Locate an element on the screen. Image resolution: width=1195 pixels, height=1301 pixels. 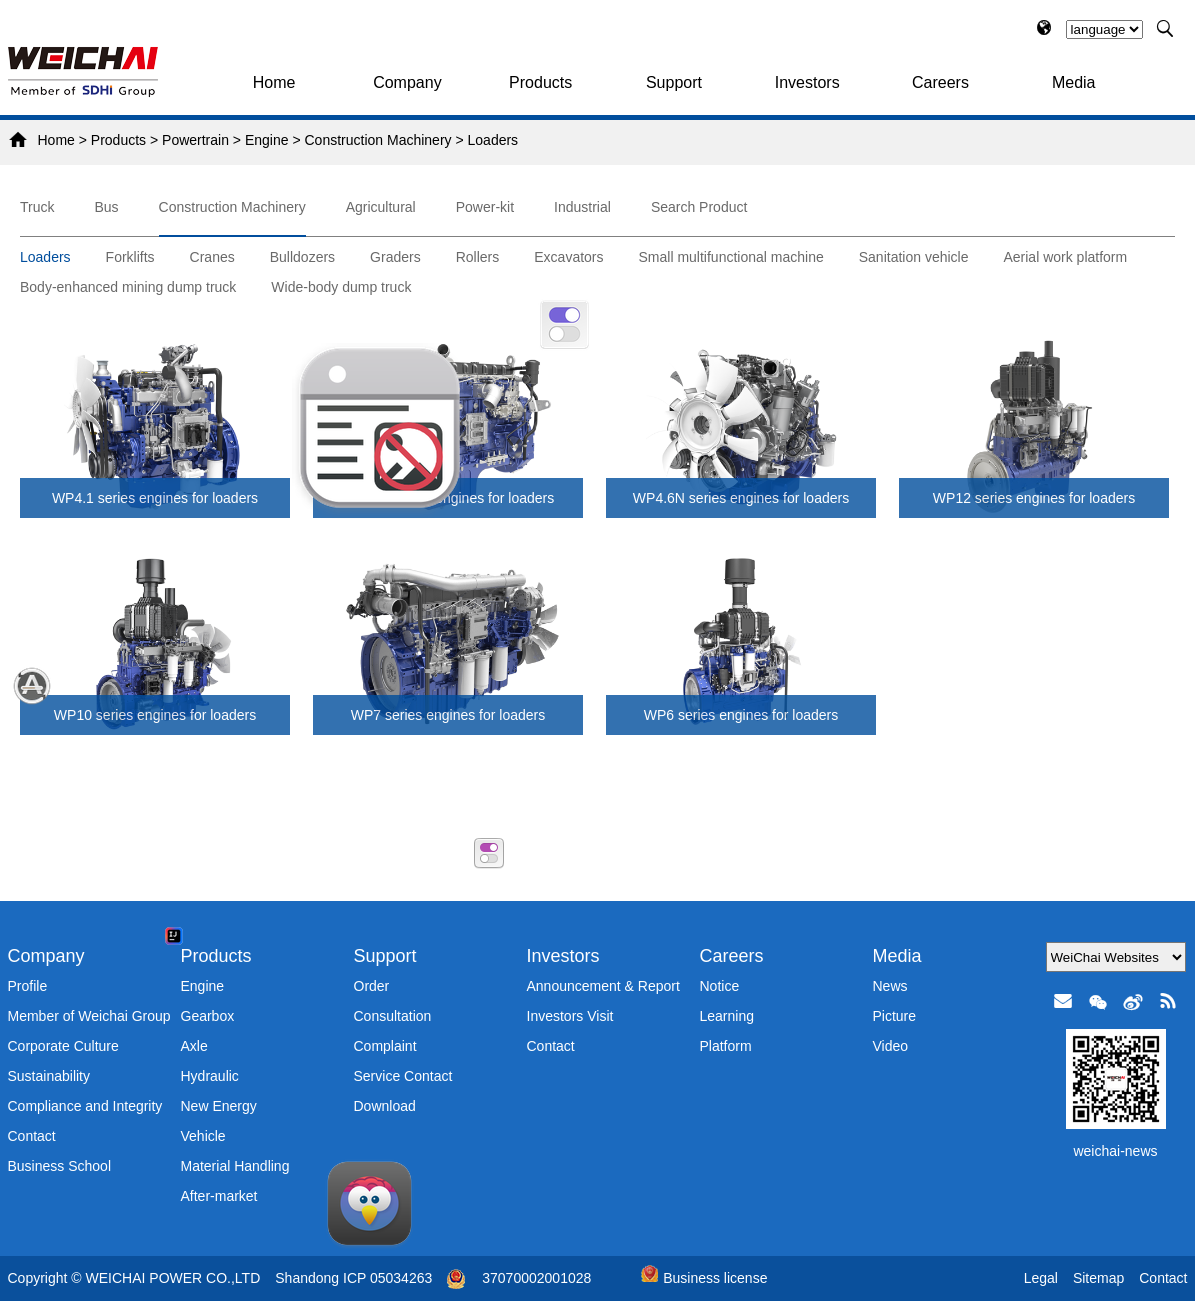
open the software update manager is located at coordinates (32, 686).